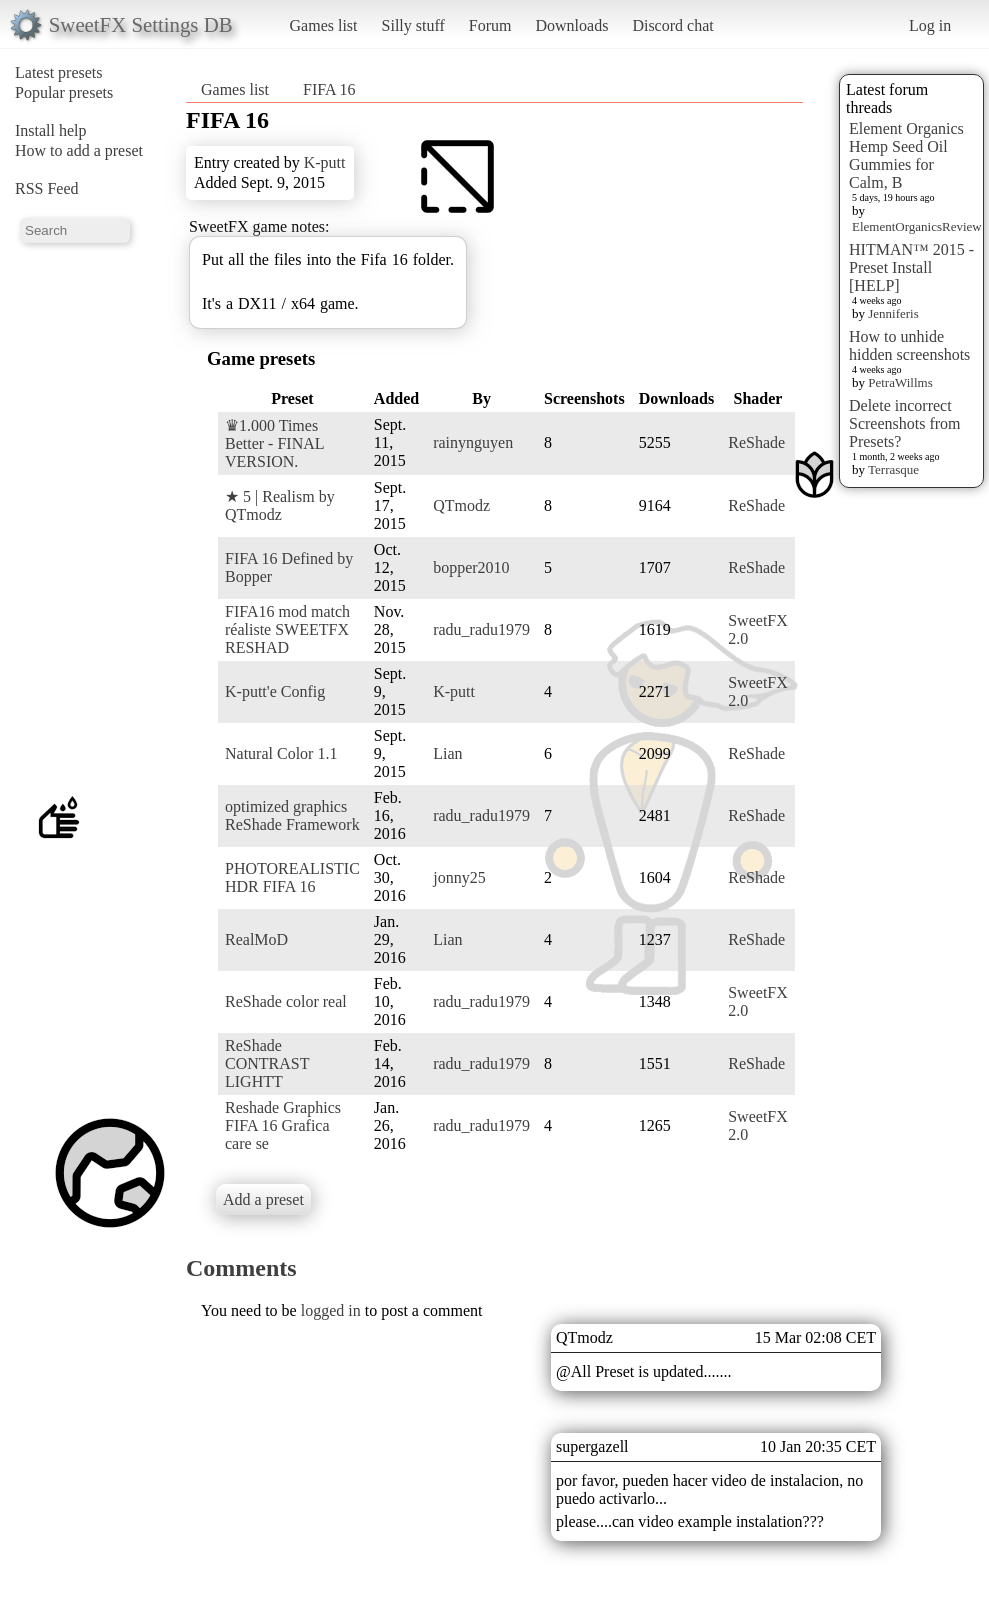  Describe the element at coordinates (110, 1173) in the screenshot. I see `switch to international or global settings` at that location.